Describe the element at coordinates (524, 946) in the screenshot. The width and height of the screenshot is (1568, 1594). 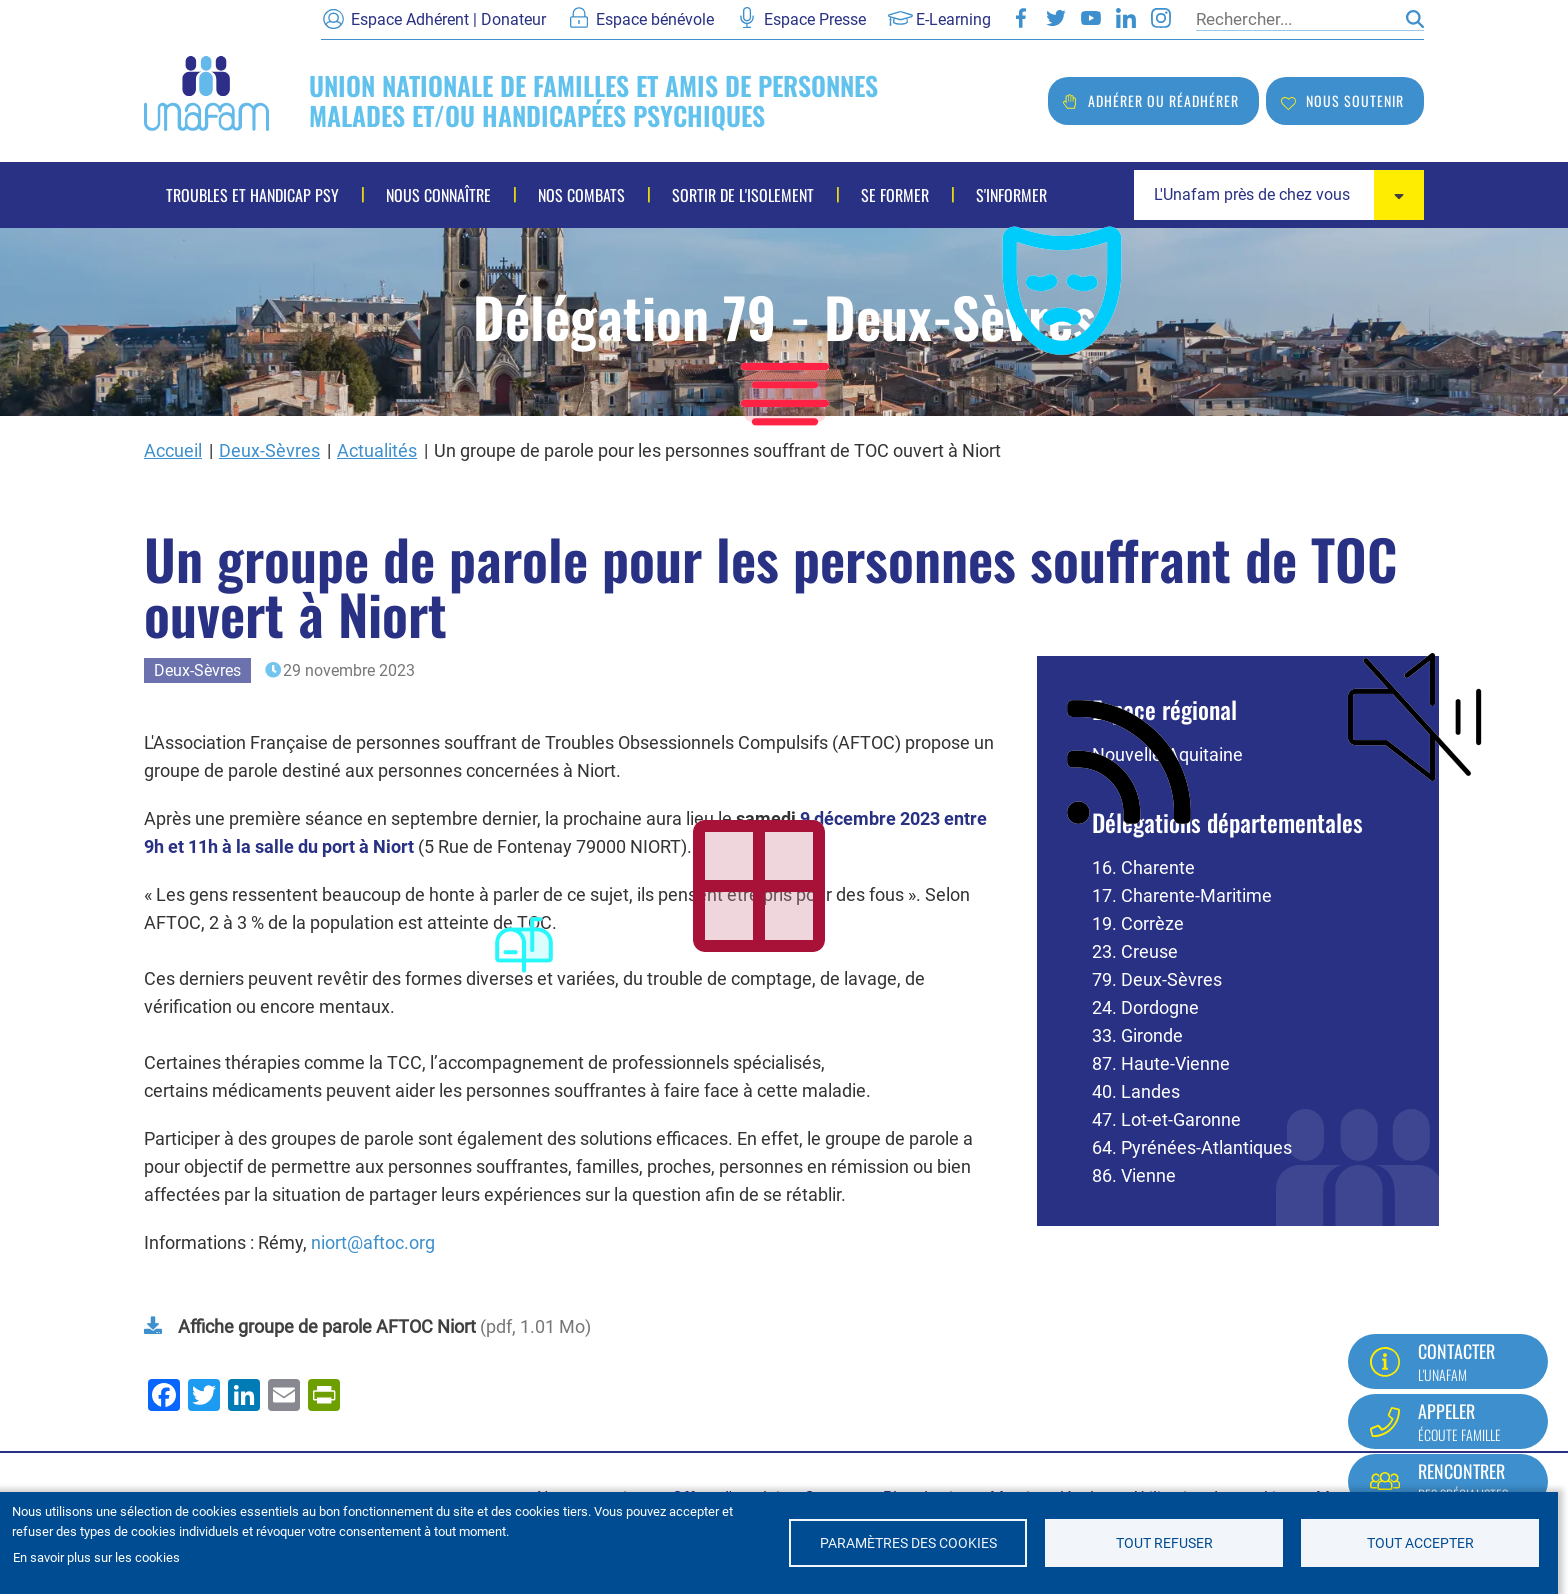
I see `access your mailbox or inbox` at that location.